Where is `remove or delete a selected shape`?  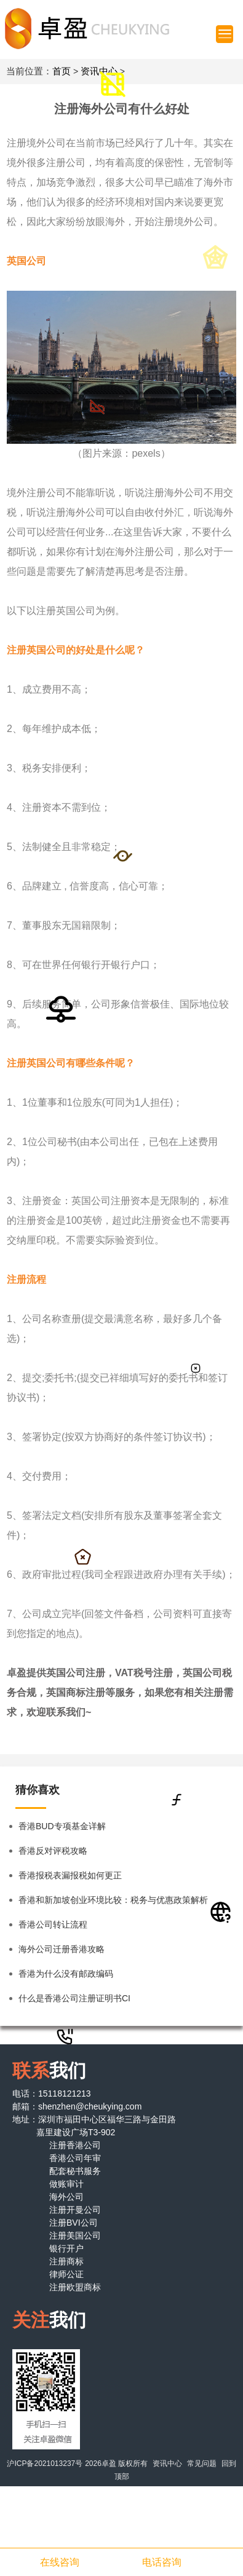
remove or delete a selected shape is located at coordinates (82, 1557).